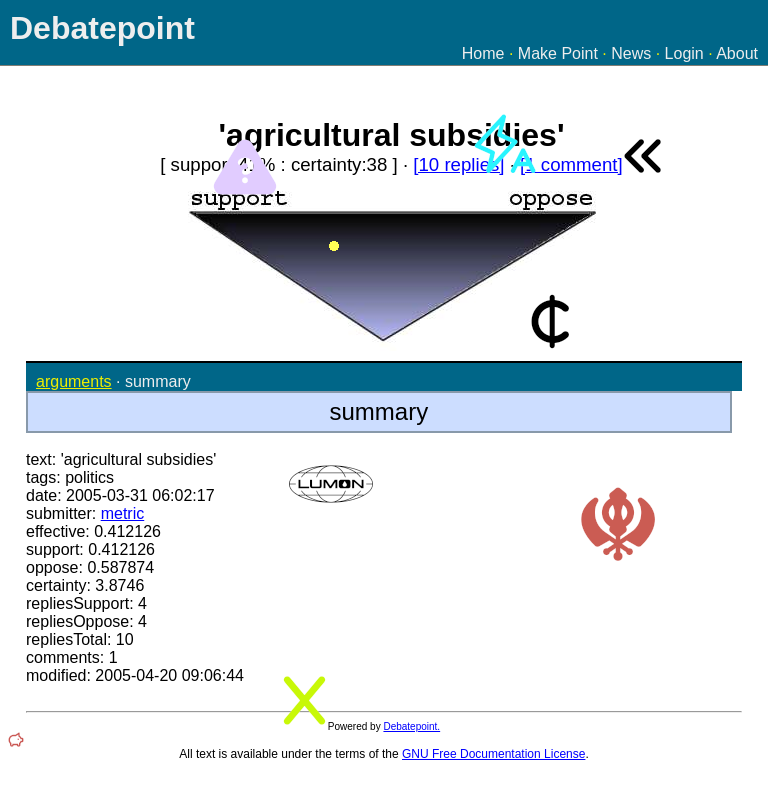  Describe the element at coordinates (504, 146) in the screenshot. I see `toggle auto-flash mode for camera` at that location.